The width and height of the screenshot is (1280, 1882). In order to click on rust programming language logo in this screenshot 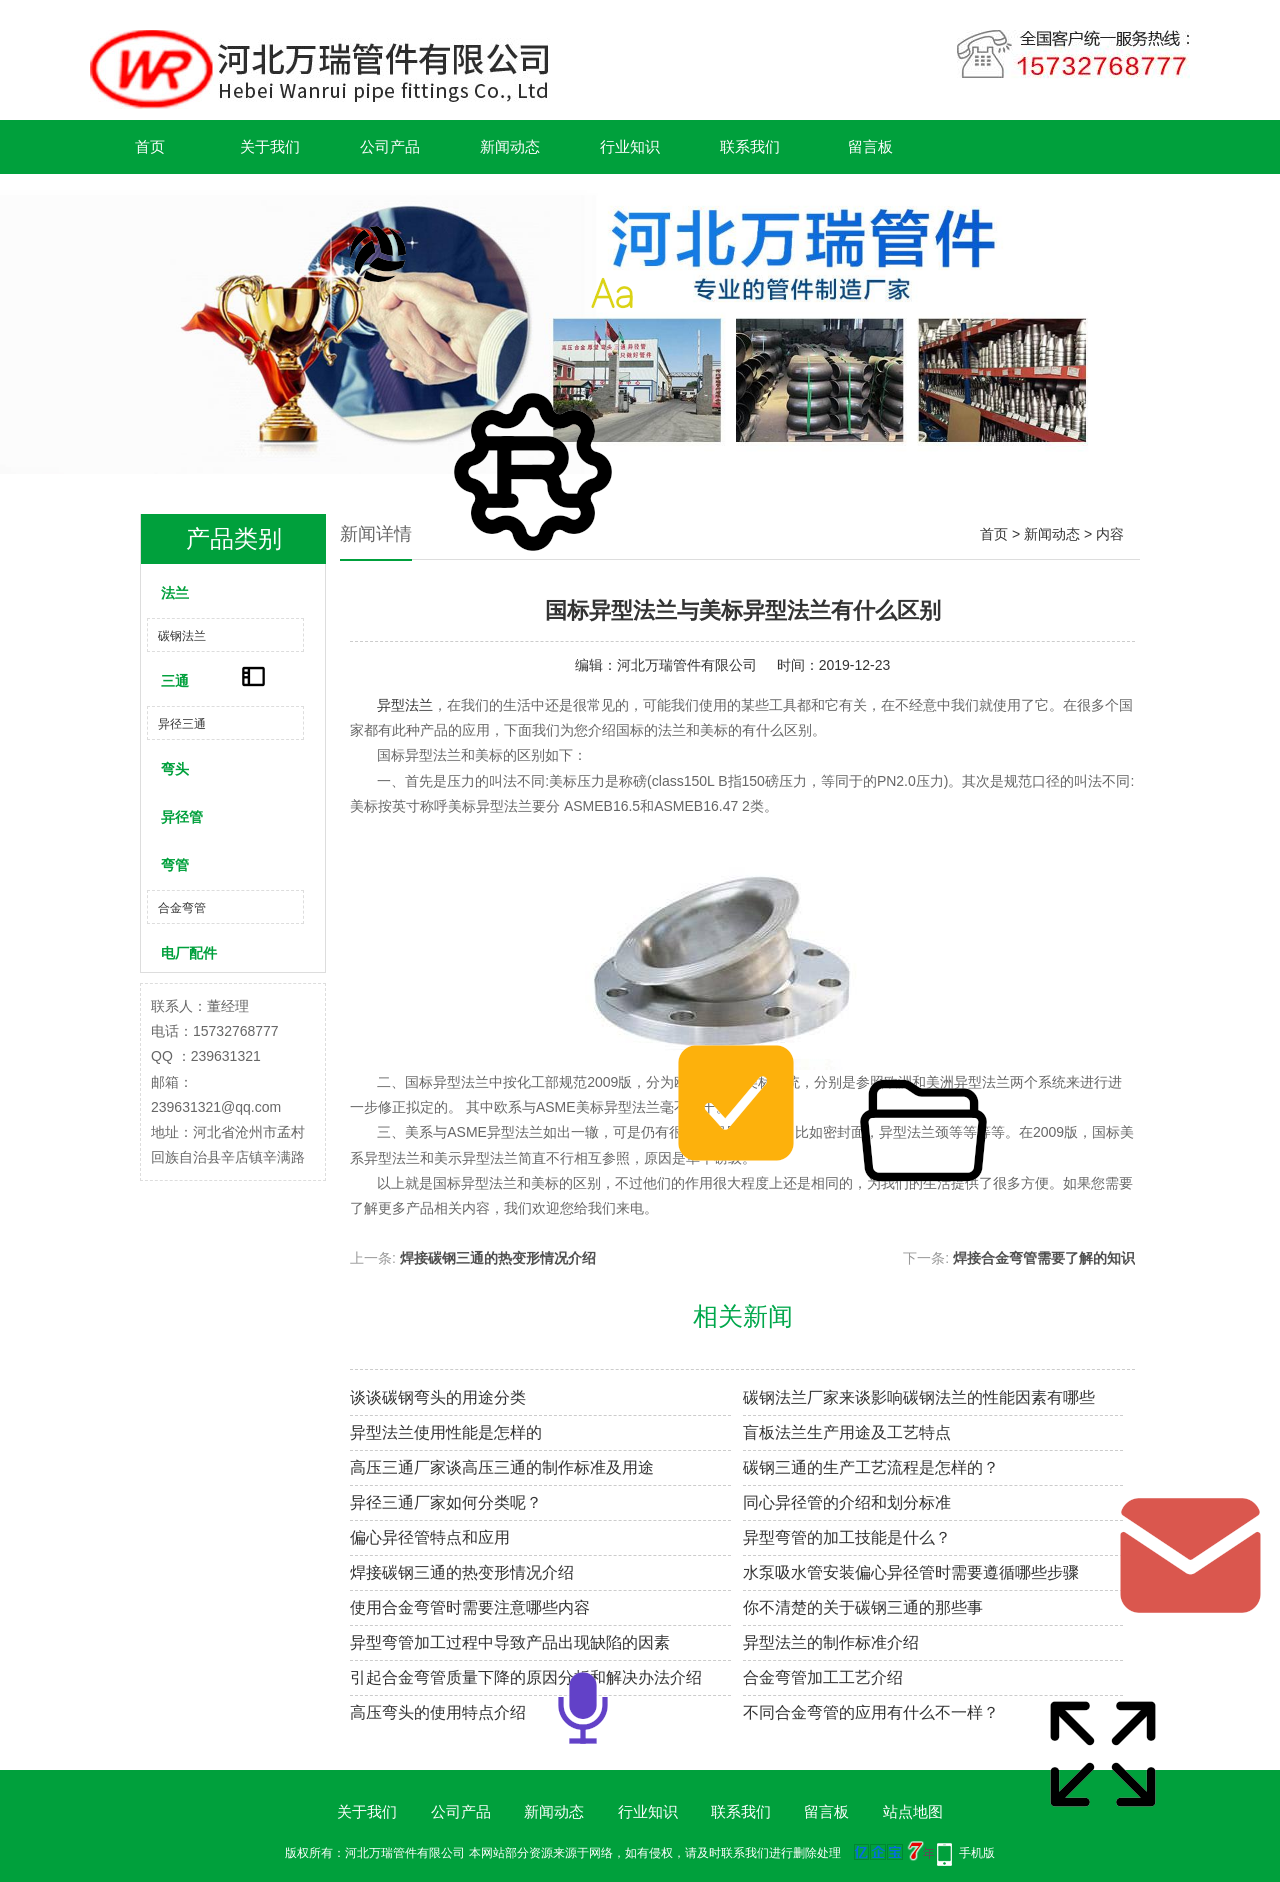, I will do `click(533, 472)`.